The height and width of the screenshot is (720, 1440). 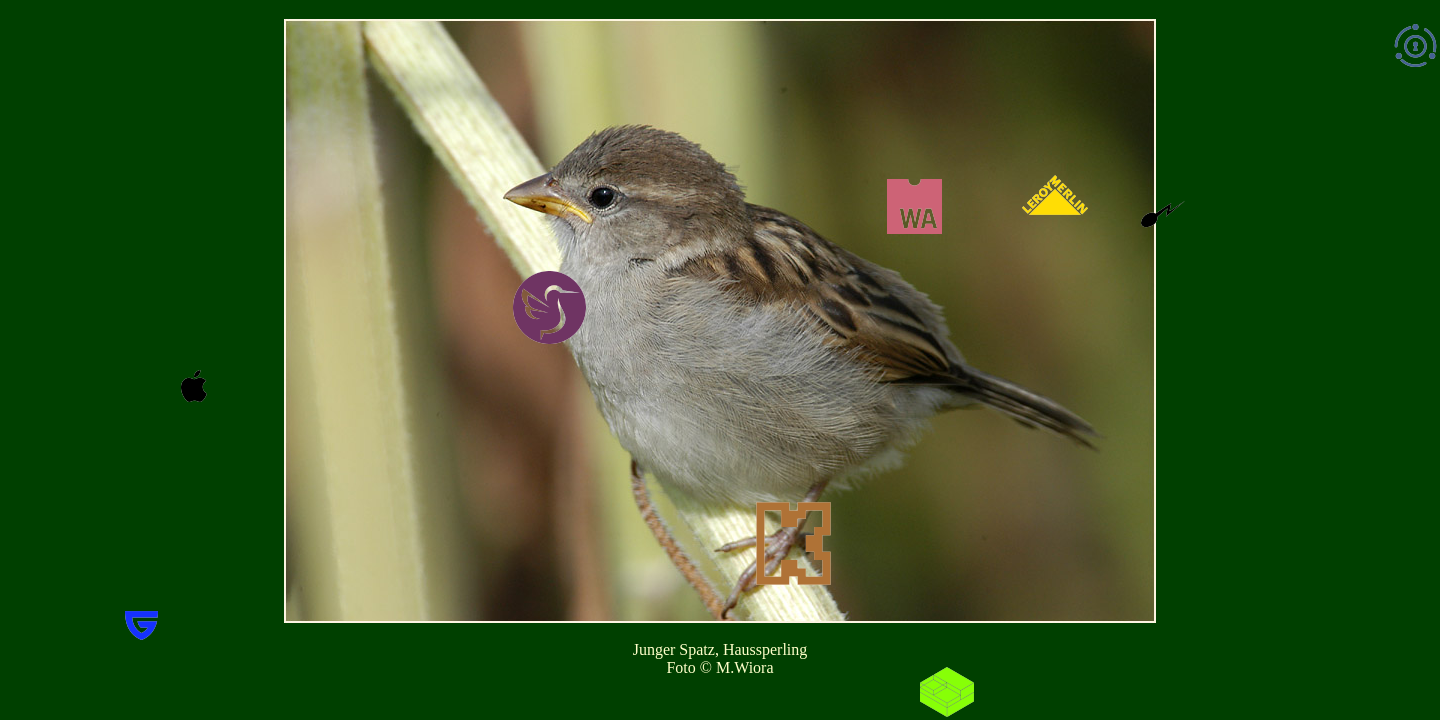 I want to click on open kick streaming platform, so click(x=793, y=543).